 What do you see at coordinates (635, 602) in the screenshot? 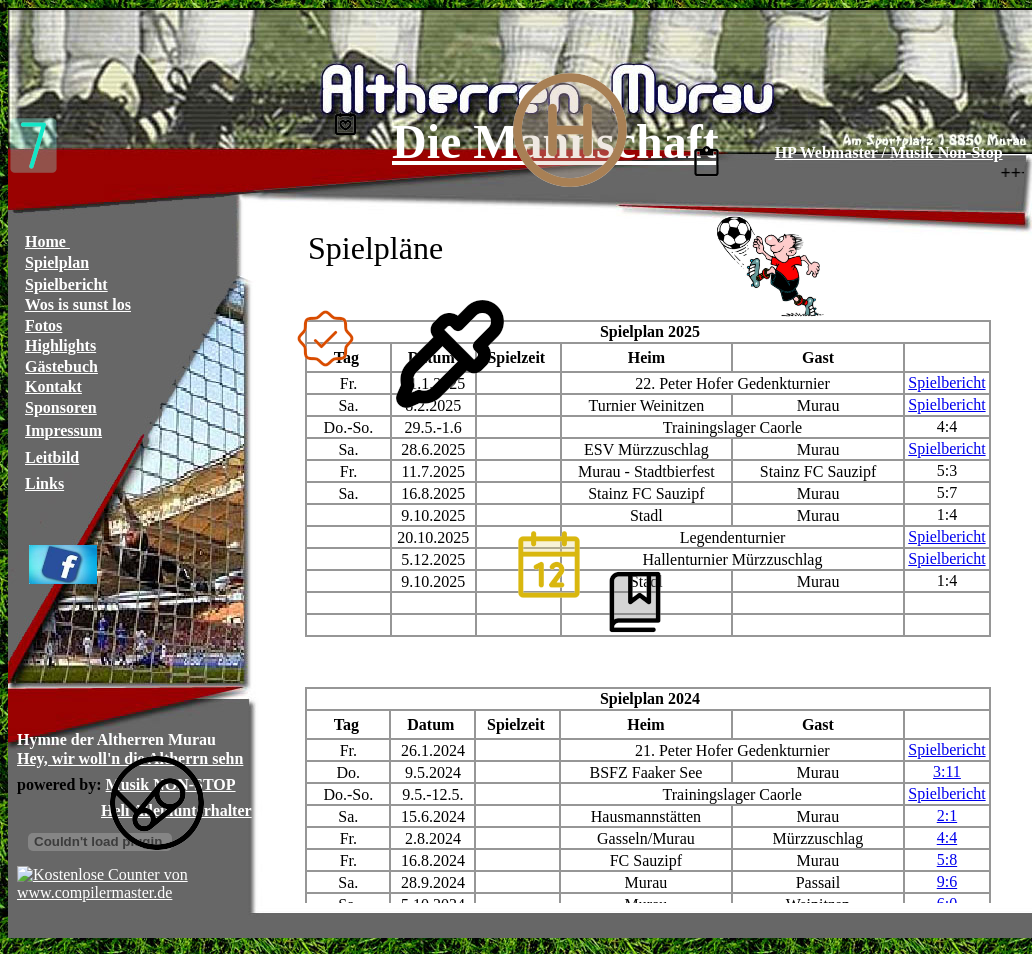
I see `access your bookmarked reading material` at bounding box center [635, 602].